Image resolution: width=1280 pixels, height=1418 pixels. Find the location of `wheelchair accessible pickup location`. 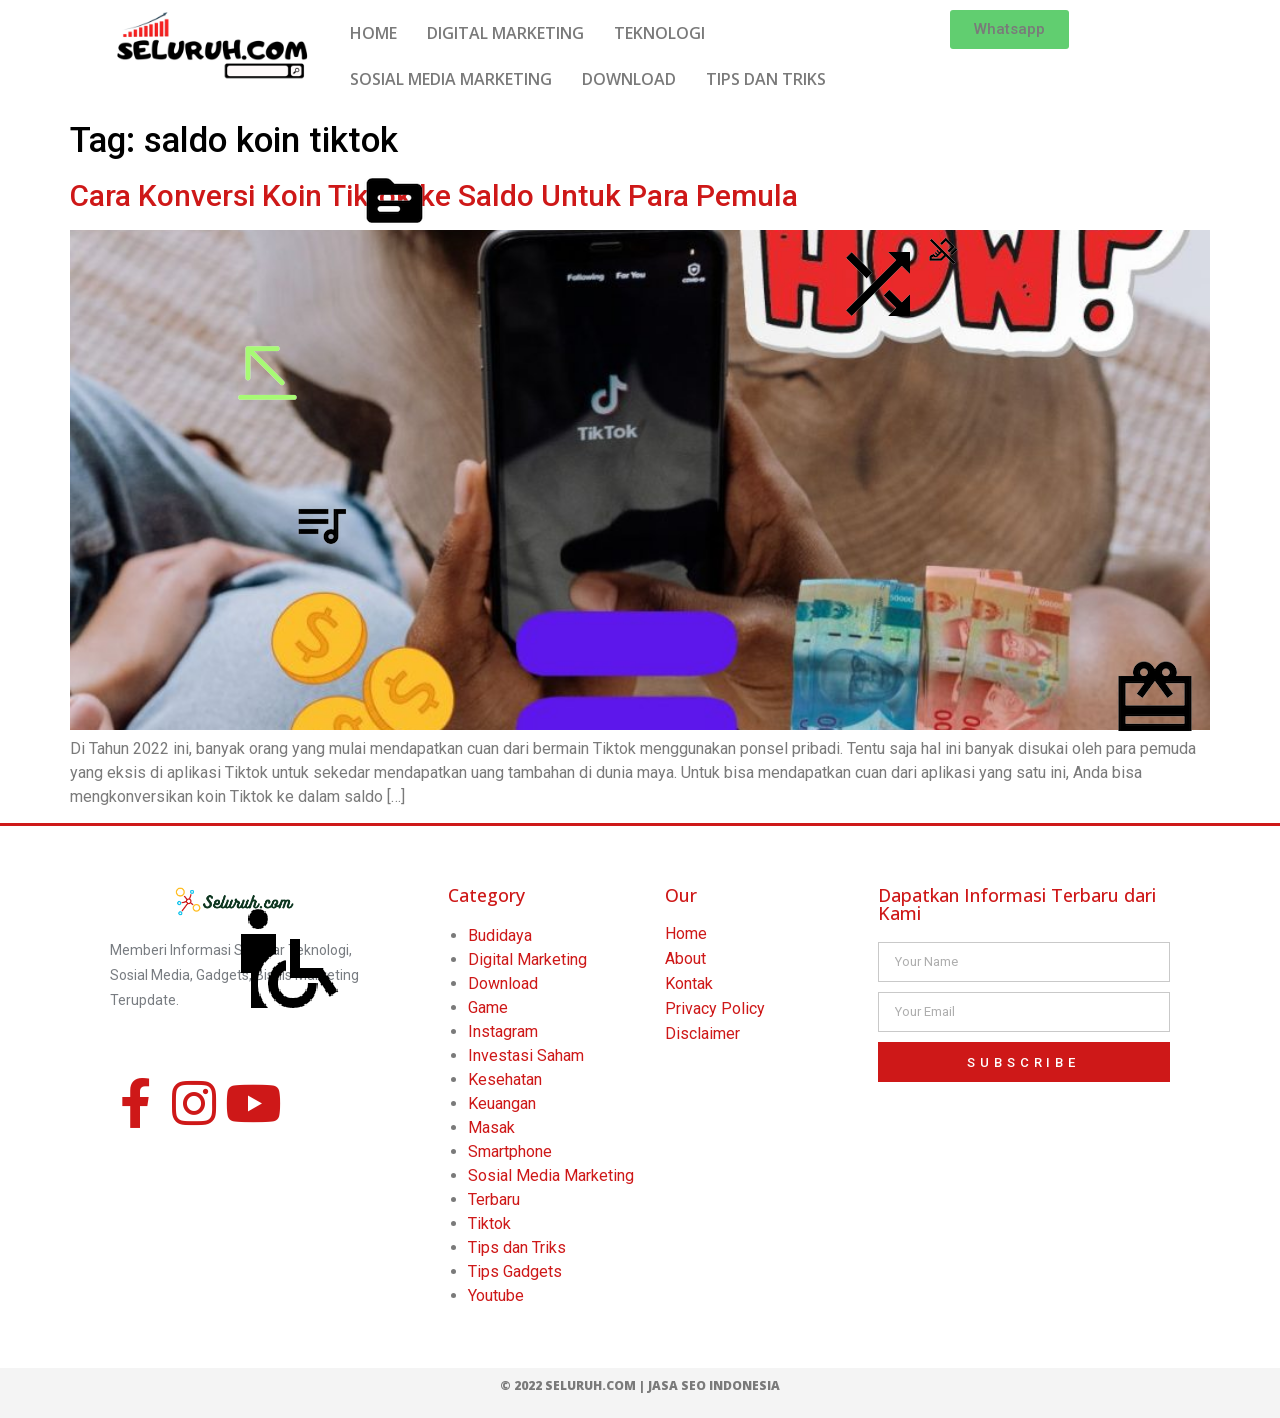

wheelchair accessible pickup location is located at coordinates (285, 958).